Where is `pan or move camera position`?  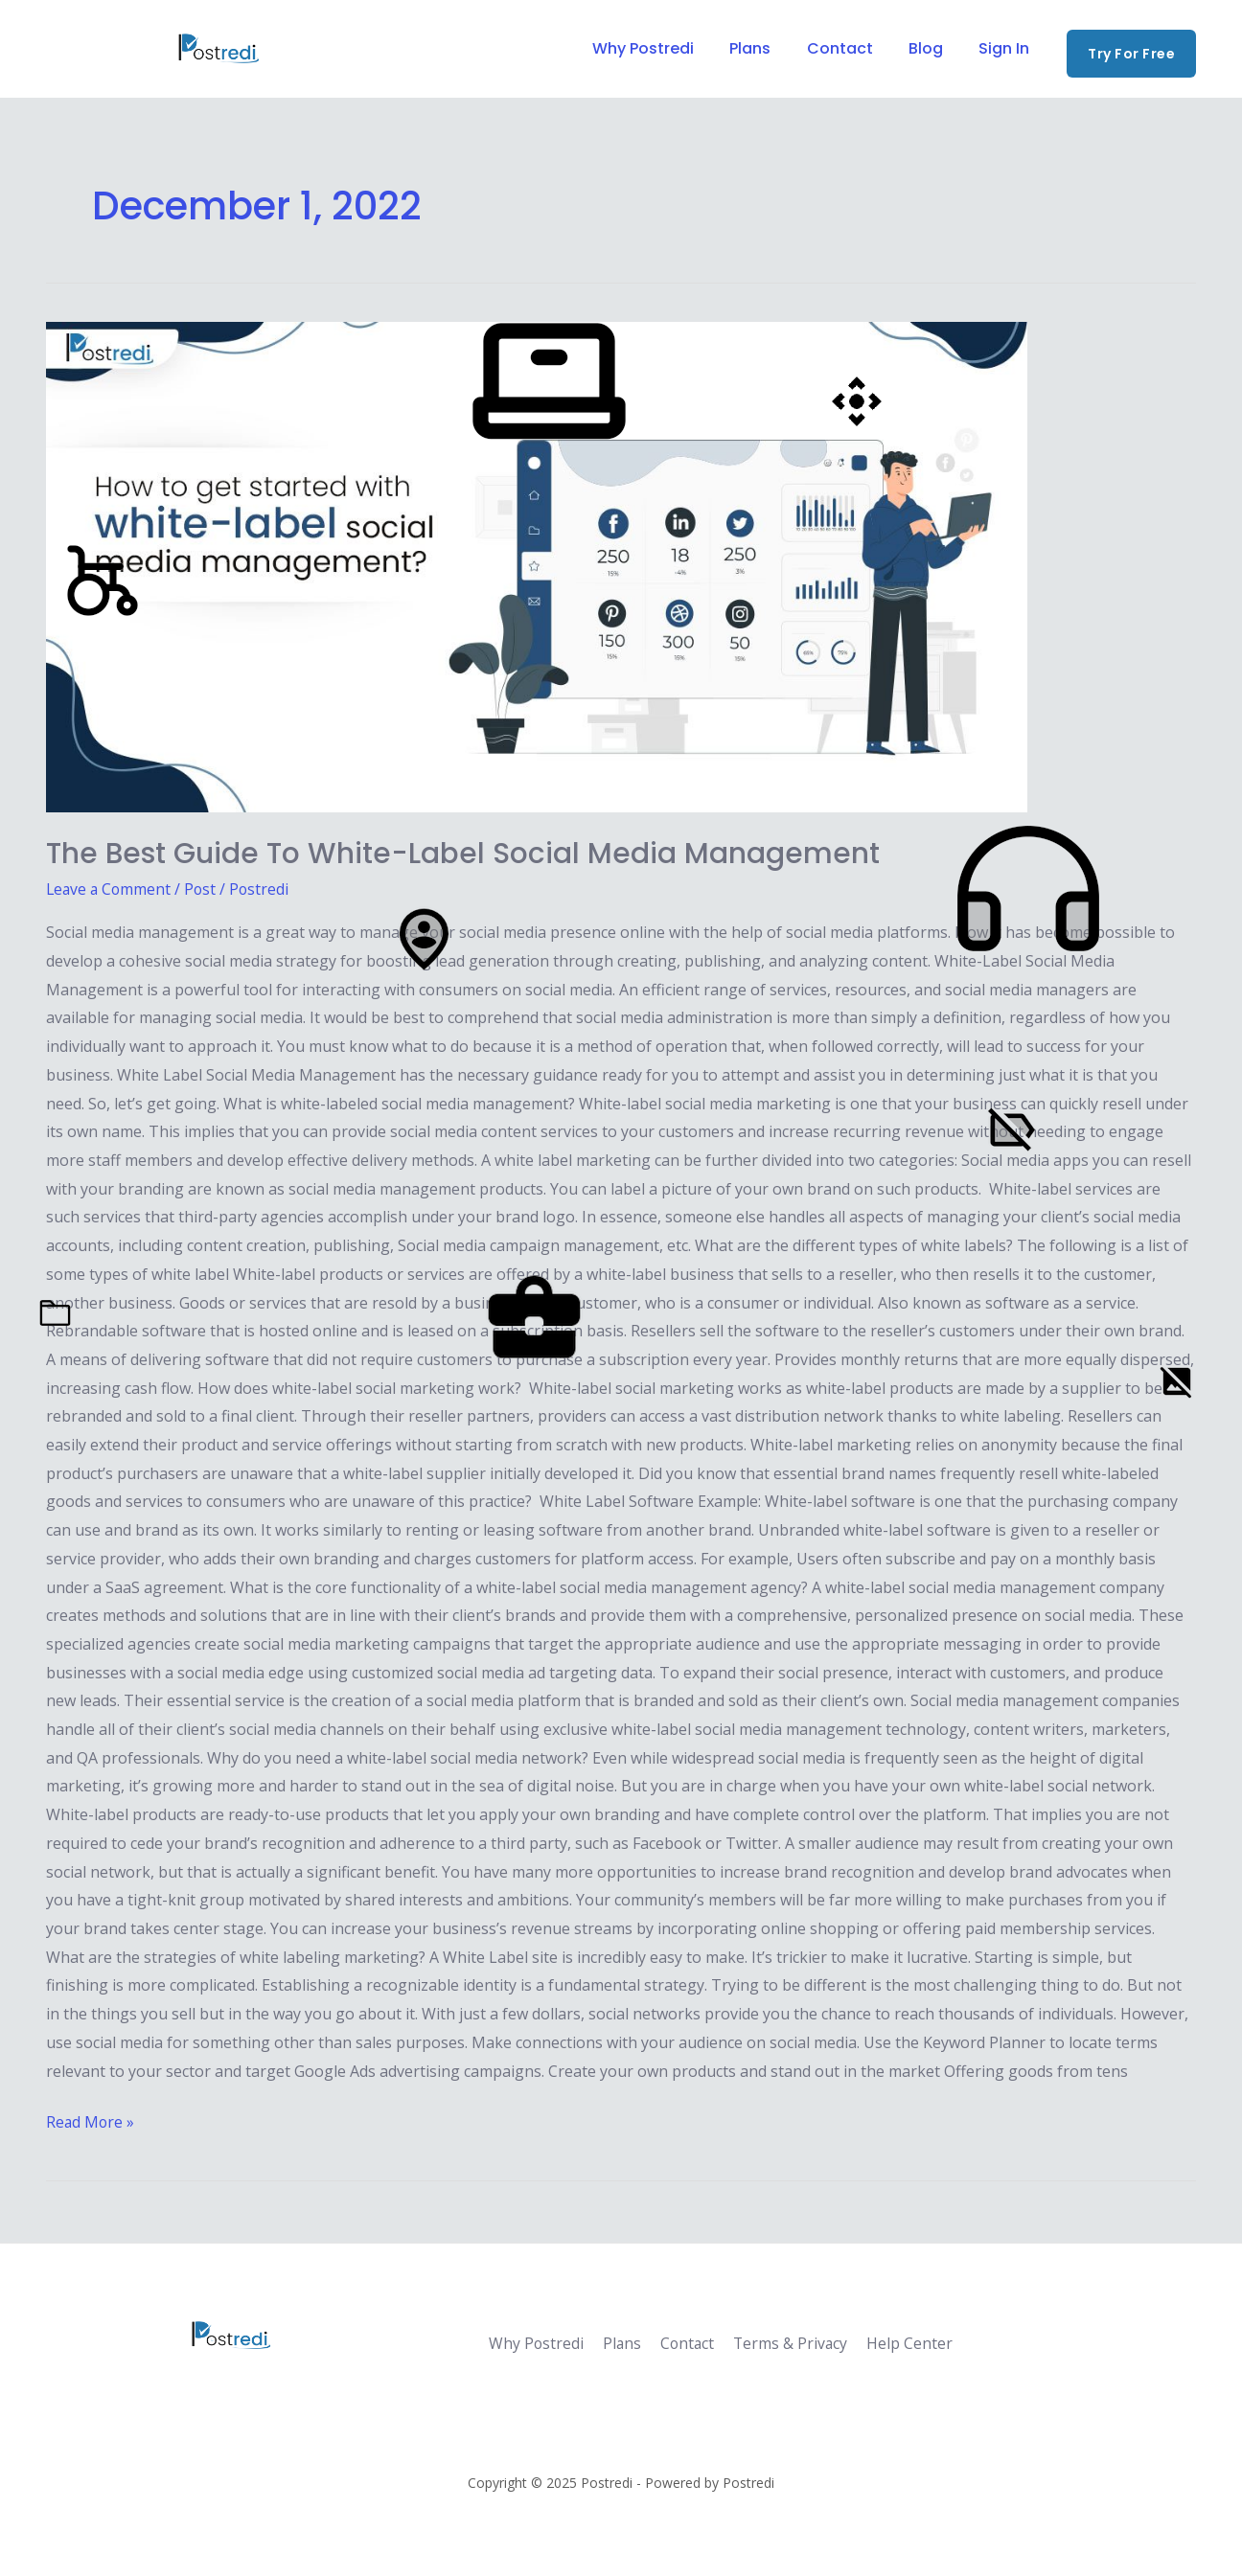
pan or move camera position is located at coordinates (857, 401).